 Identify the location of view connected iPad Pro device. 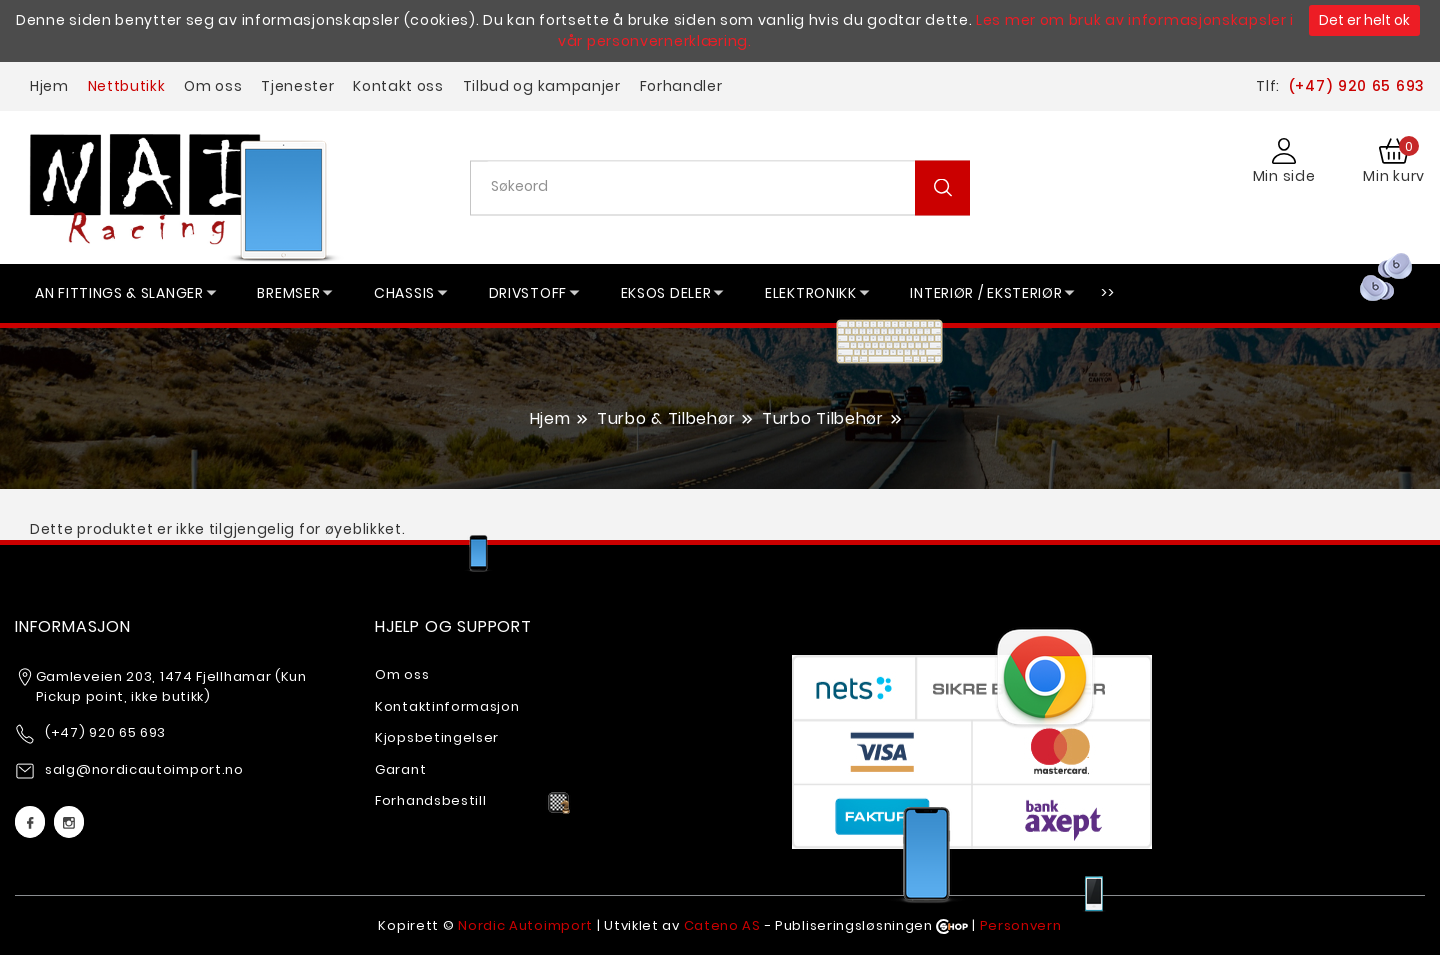
(283, 200).